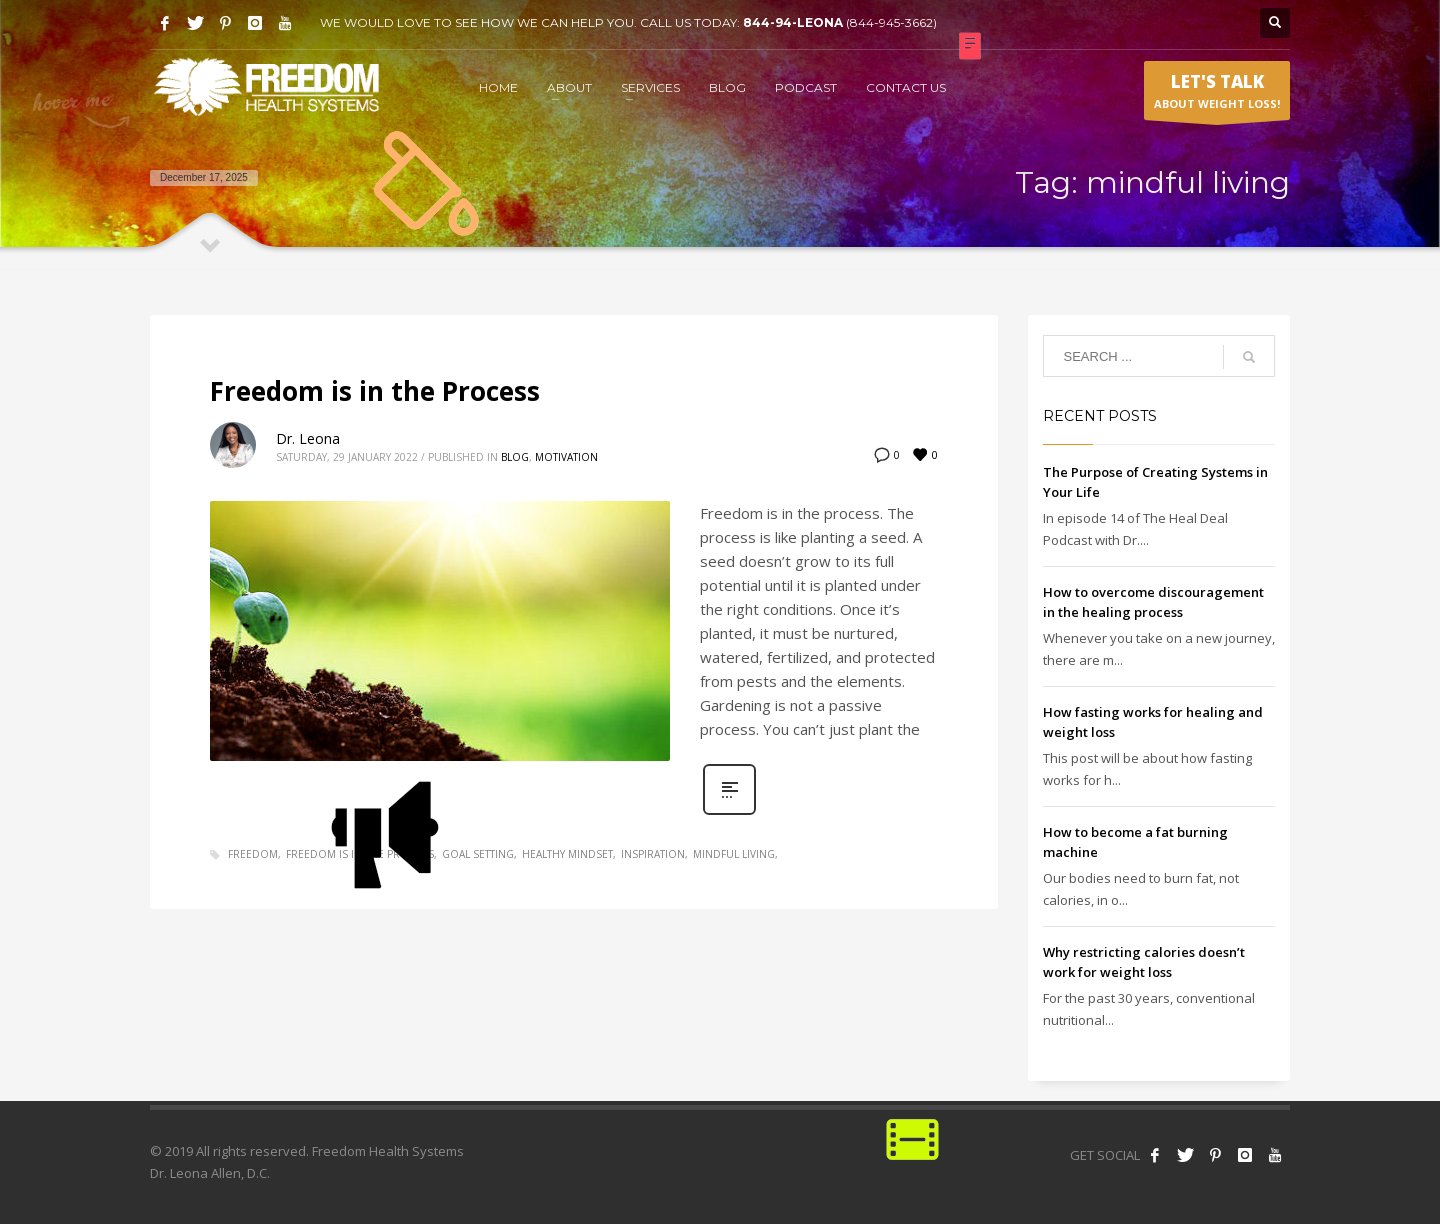 The image size is (1440, 1224). What do you see at coordinates (912, 1139) in the screenshot?
I see `access video or movie content` at bounding box center [912, 1139].